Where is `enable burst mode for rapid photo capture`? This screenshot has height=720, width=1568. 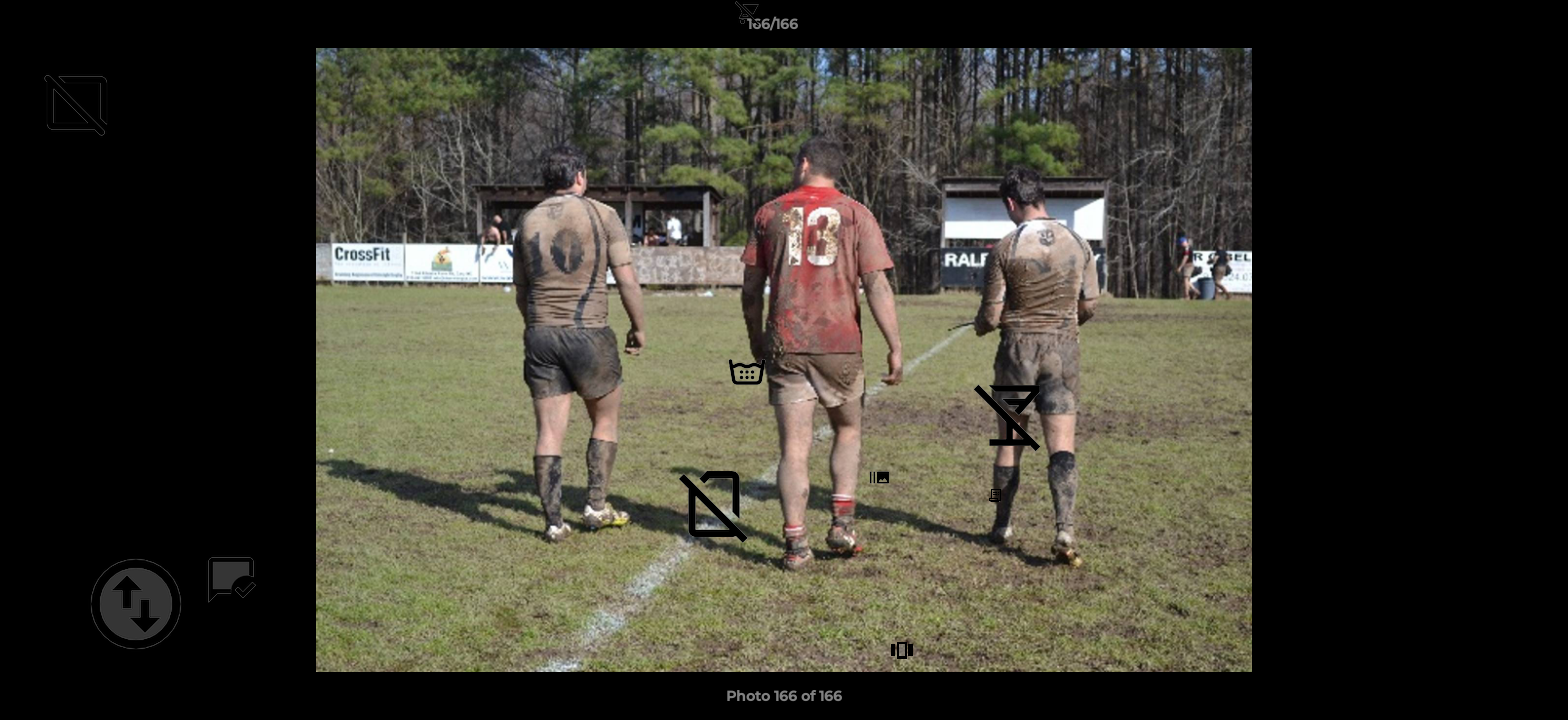 enable burst mode for rapid photo capture is located at coordinates (879, 477).